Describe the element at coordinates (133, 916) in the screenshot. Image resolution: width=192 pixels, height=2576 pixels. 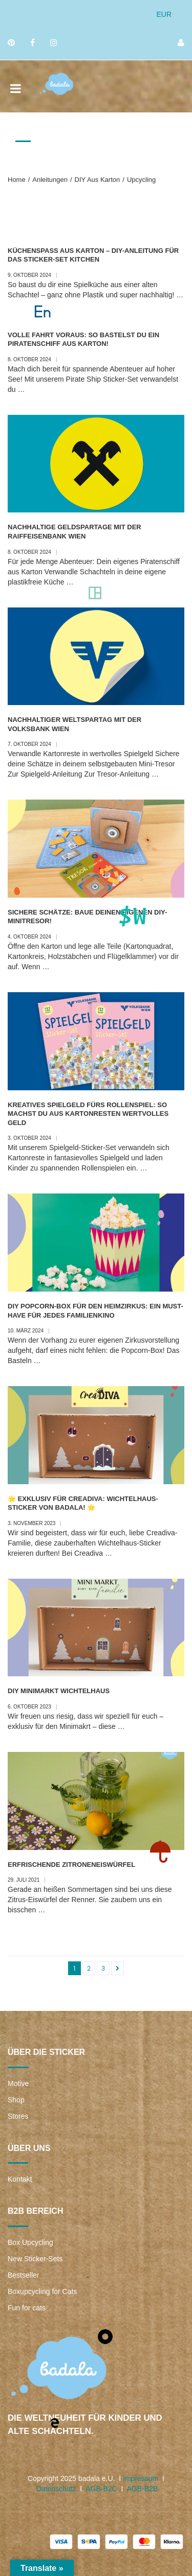
I see `open wezterm terminal application` at that location.